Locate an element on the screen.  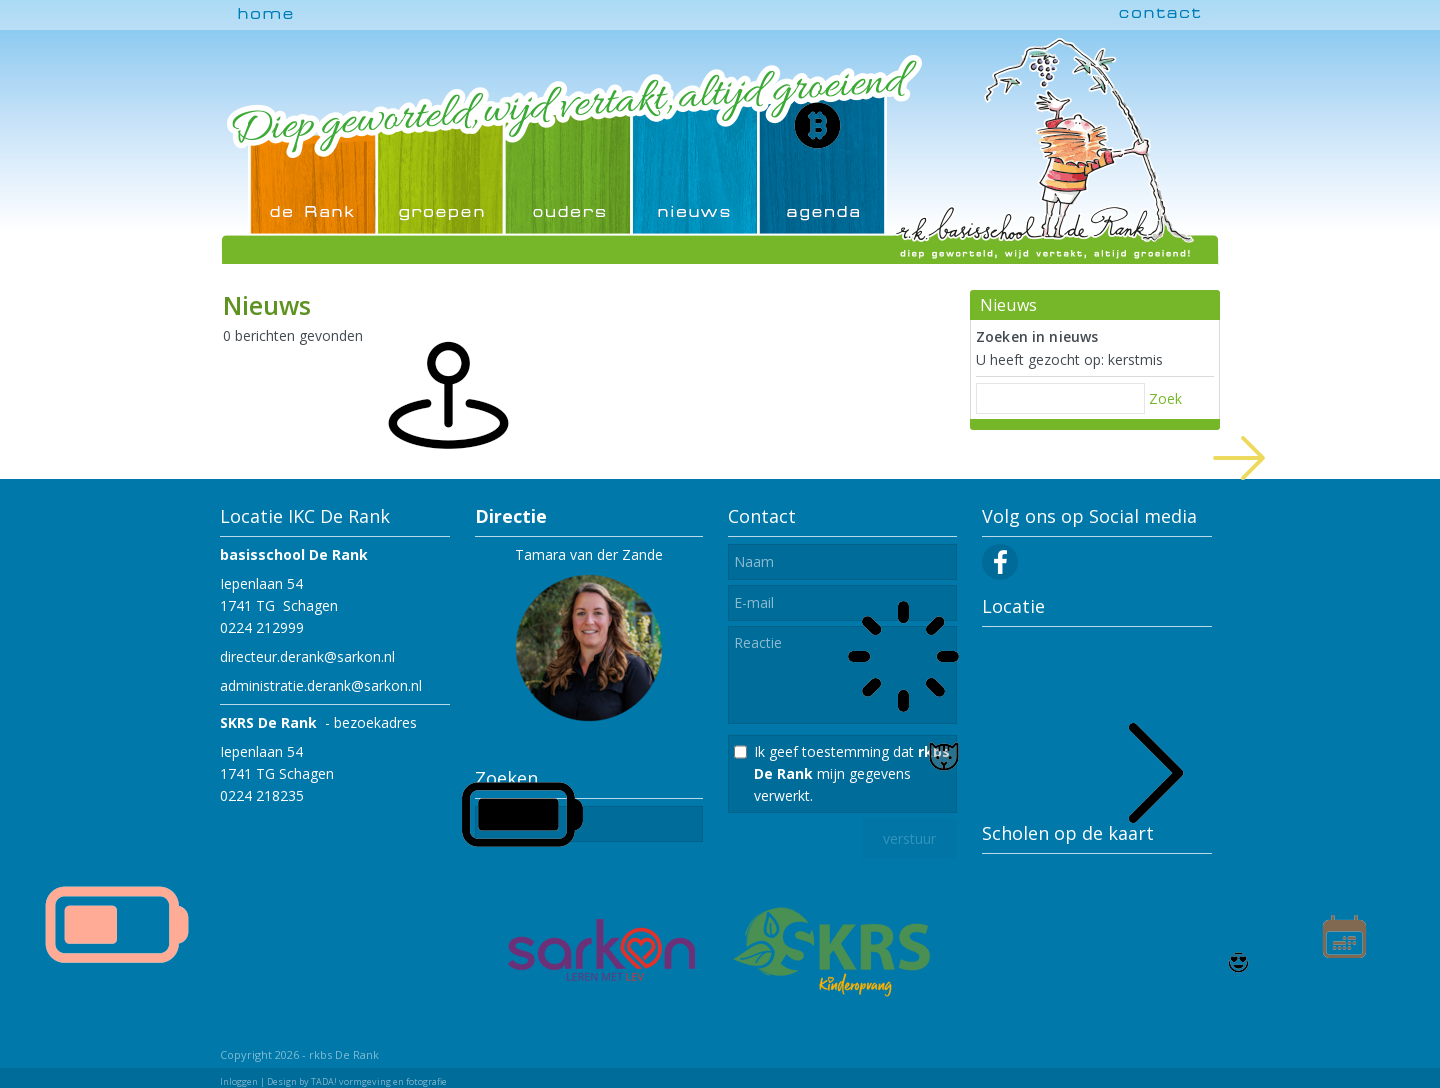
view bitcoin wallet balance is located at coordinates (817, 125).